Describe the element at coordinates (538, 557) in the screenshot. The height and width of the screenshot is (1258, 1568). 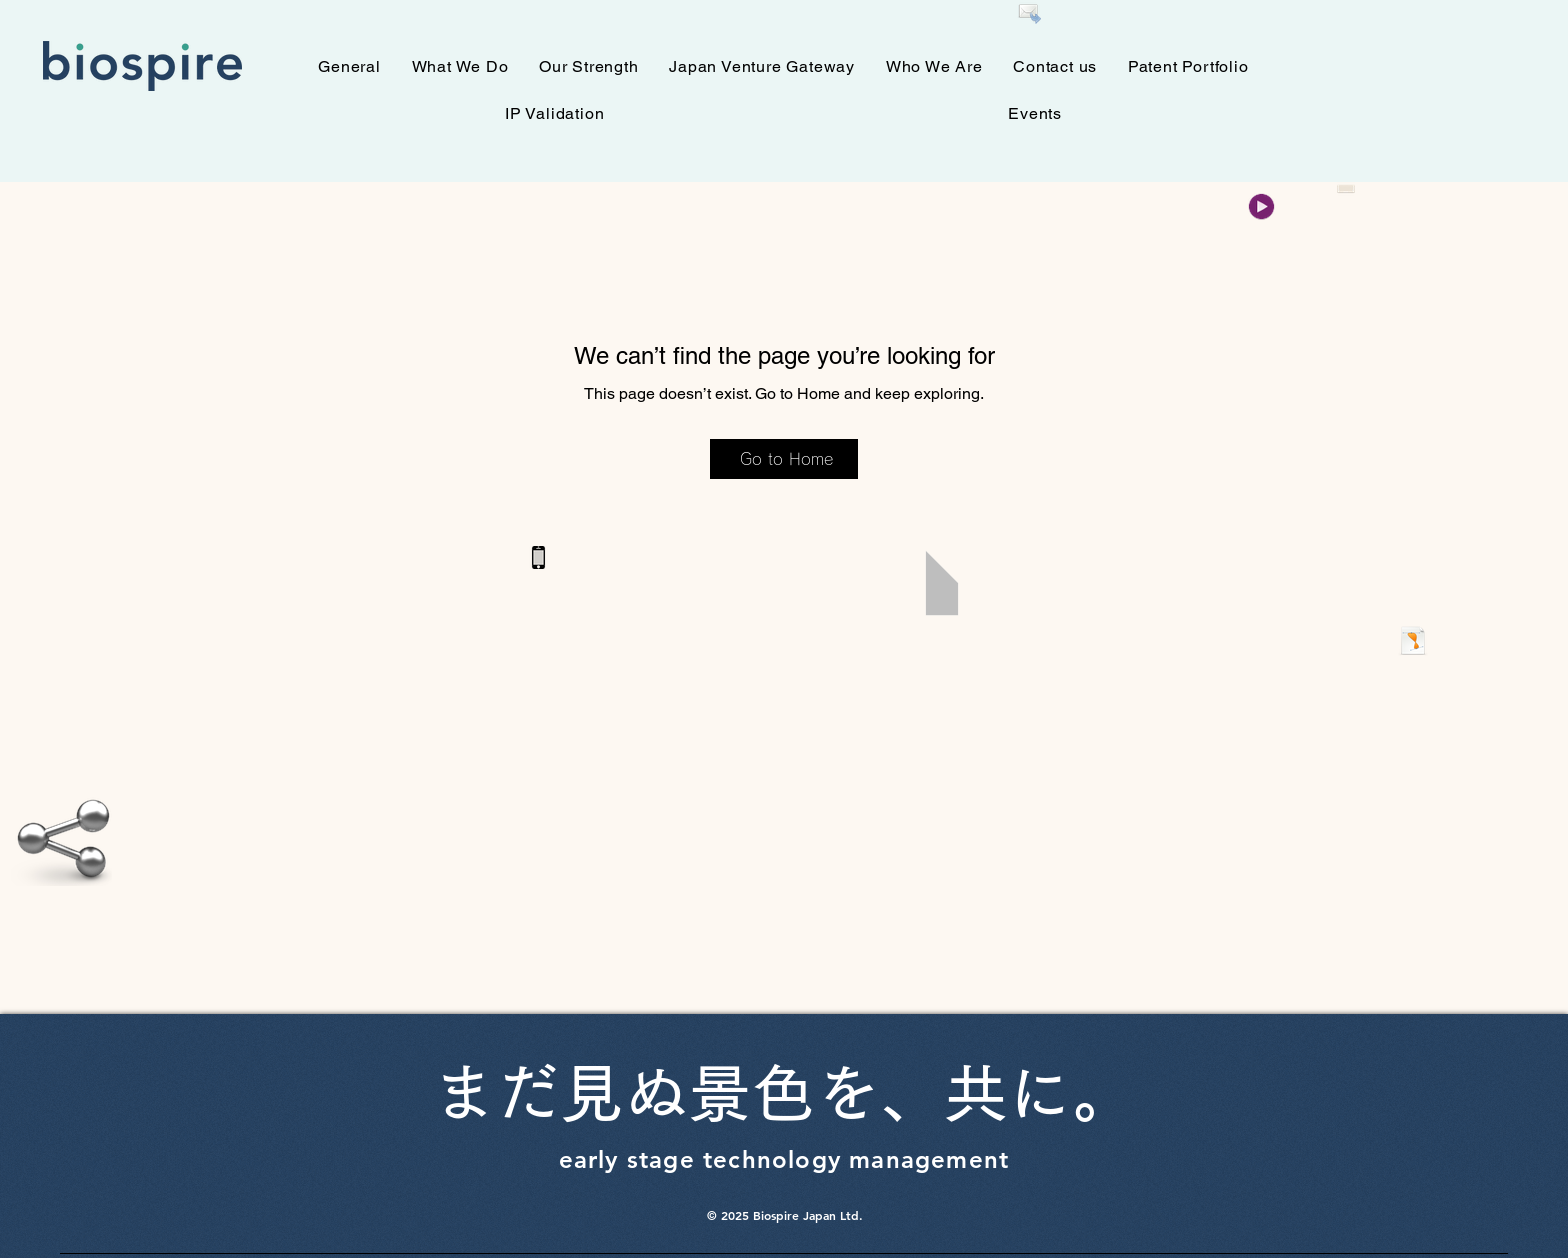
I see `view connected iPhone device` at that location.